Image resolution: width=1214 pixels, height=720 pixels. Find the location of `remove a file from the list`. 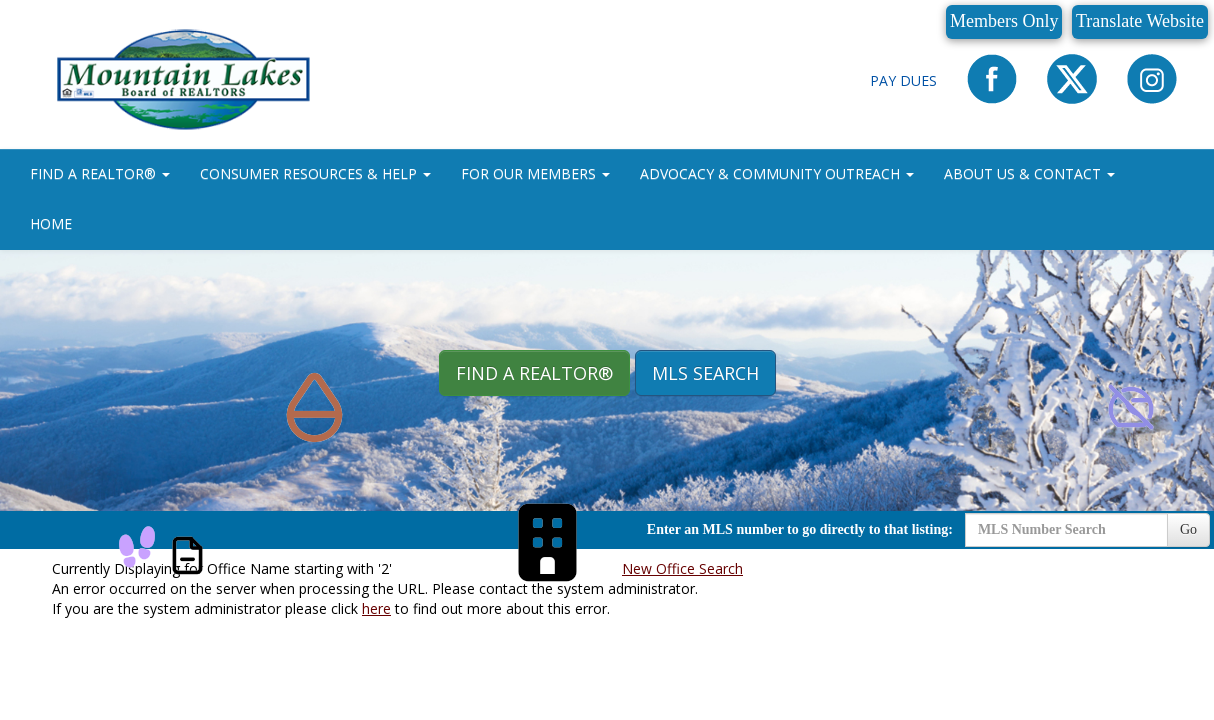

remove a file from the list is located at coordinates (187, 555).